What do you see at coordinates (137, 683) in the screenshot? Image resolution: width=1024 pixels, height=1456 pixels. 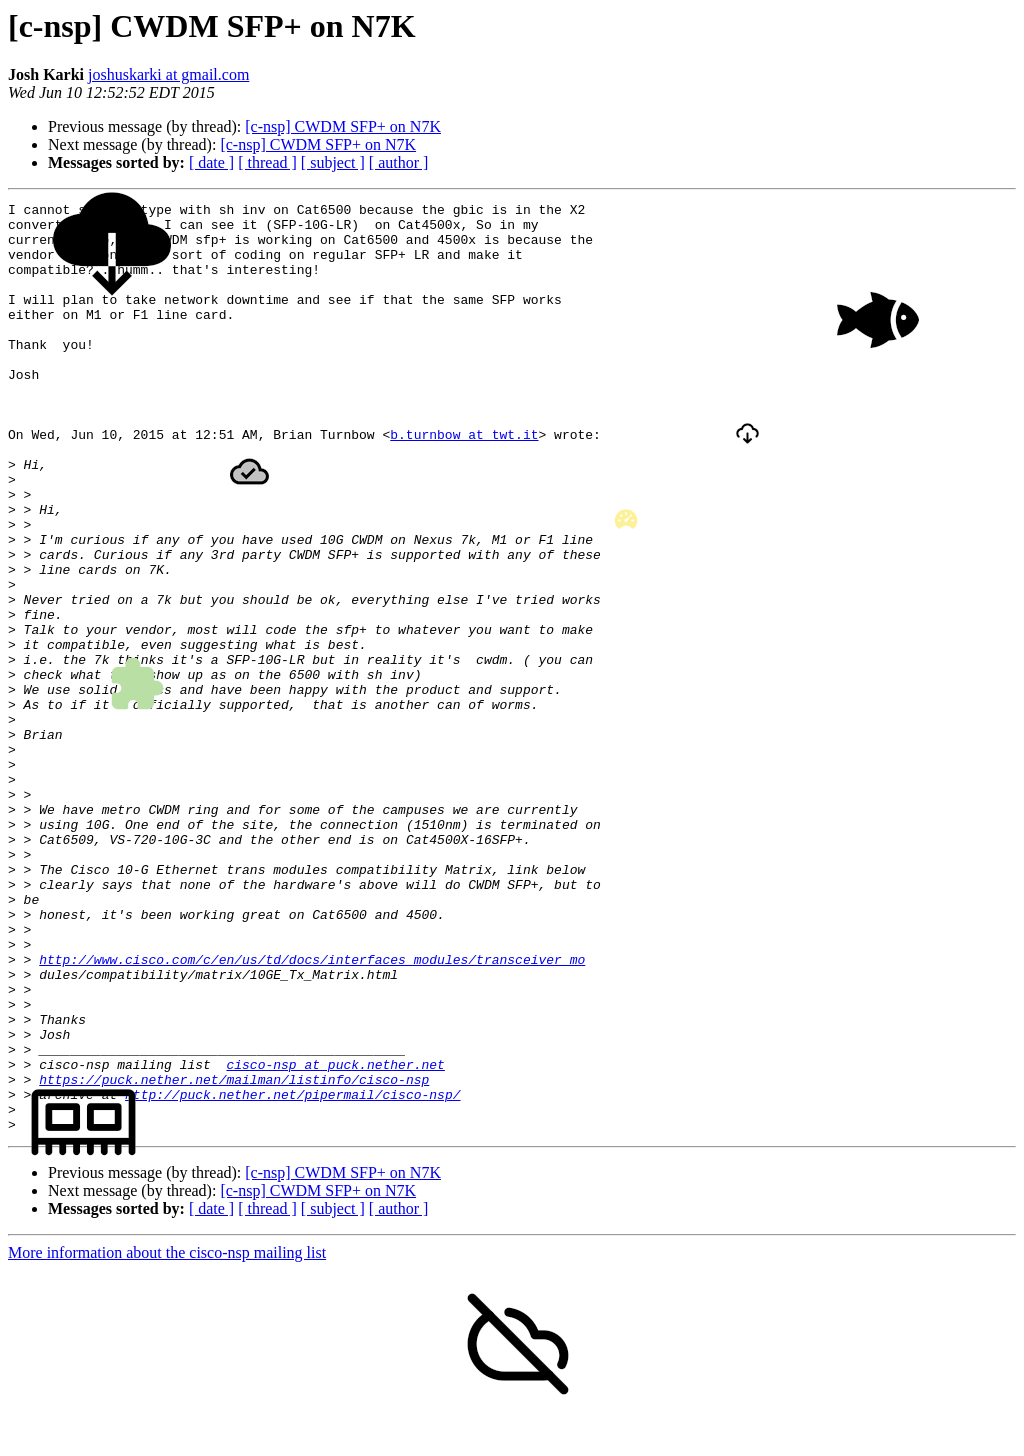 I see `access browser extensions or add-ons` at bounding box center [137, 683].